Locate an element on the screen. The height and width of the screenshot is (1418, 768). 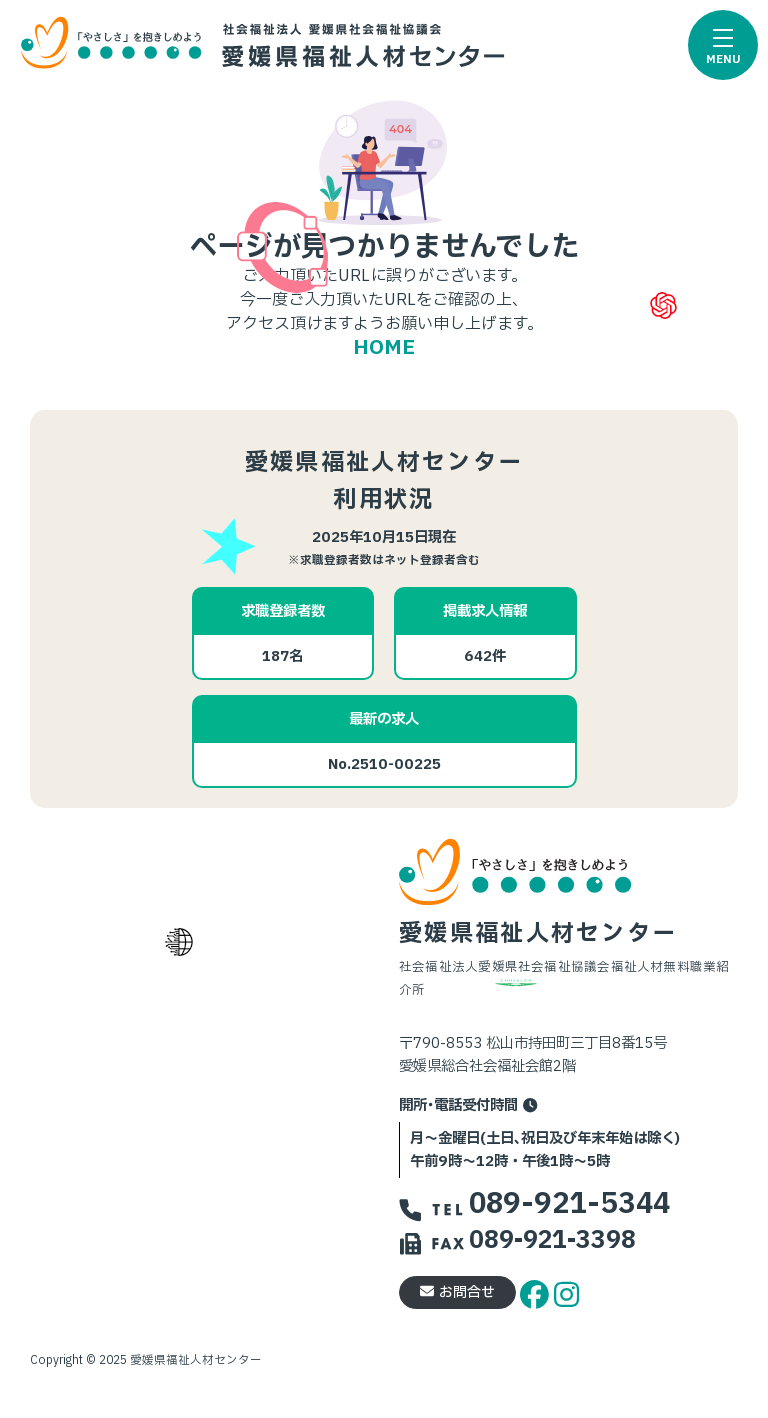
open GNU Octave application is located at coordinates (282, 247).